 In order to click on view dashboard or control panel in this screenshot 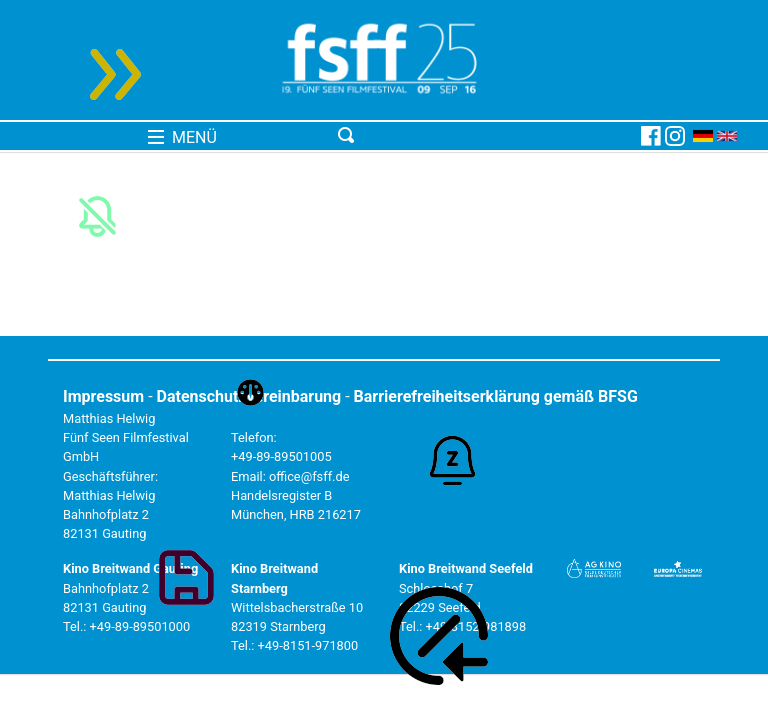, I will do `click(250, 392)`.